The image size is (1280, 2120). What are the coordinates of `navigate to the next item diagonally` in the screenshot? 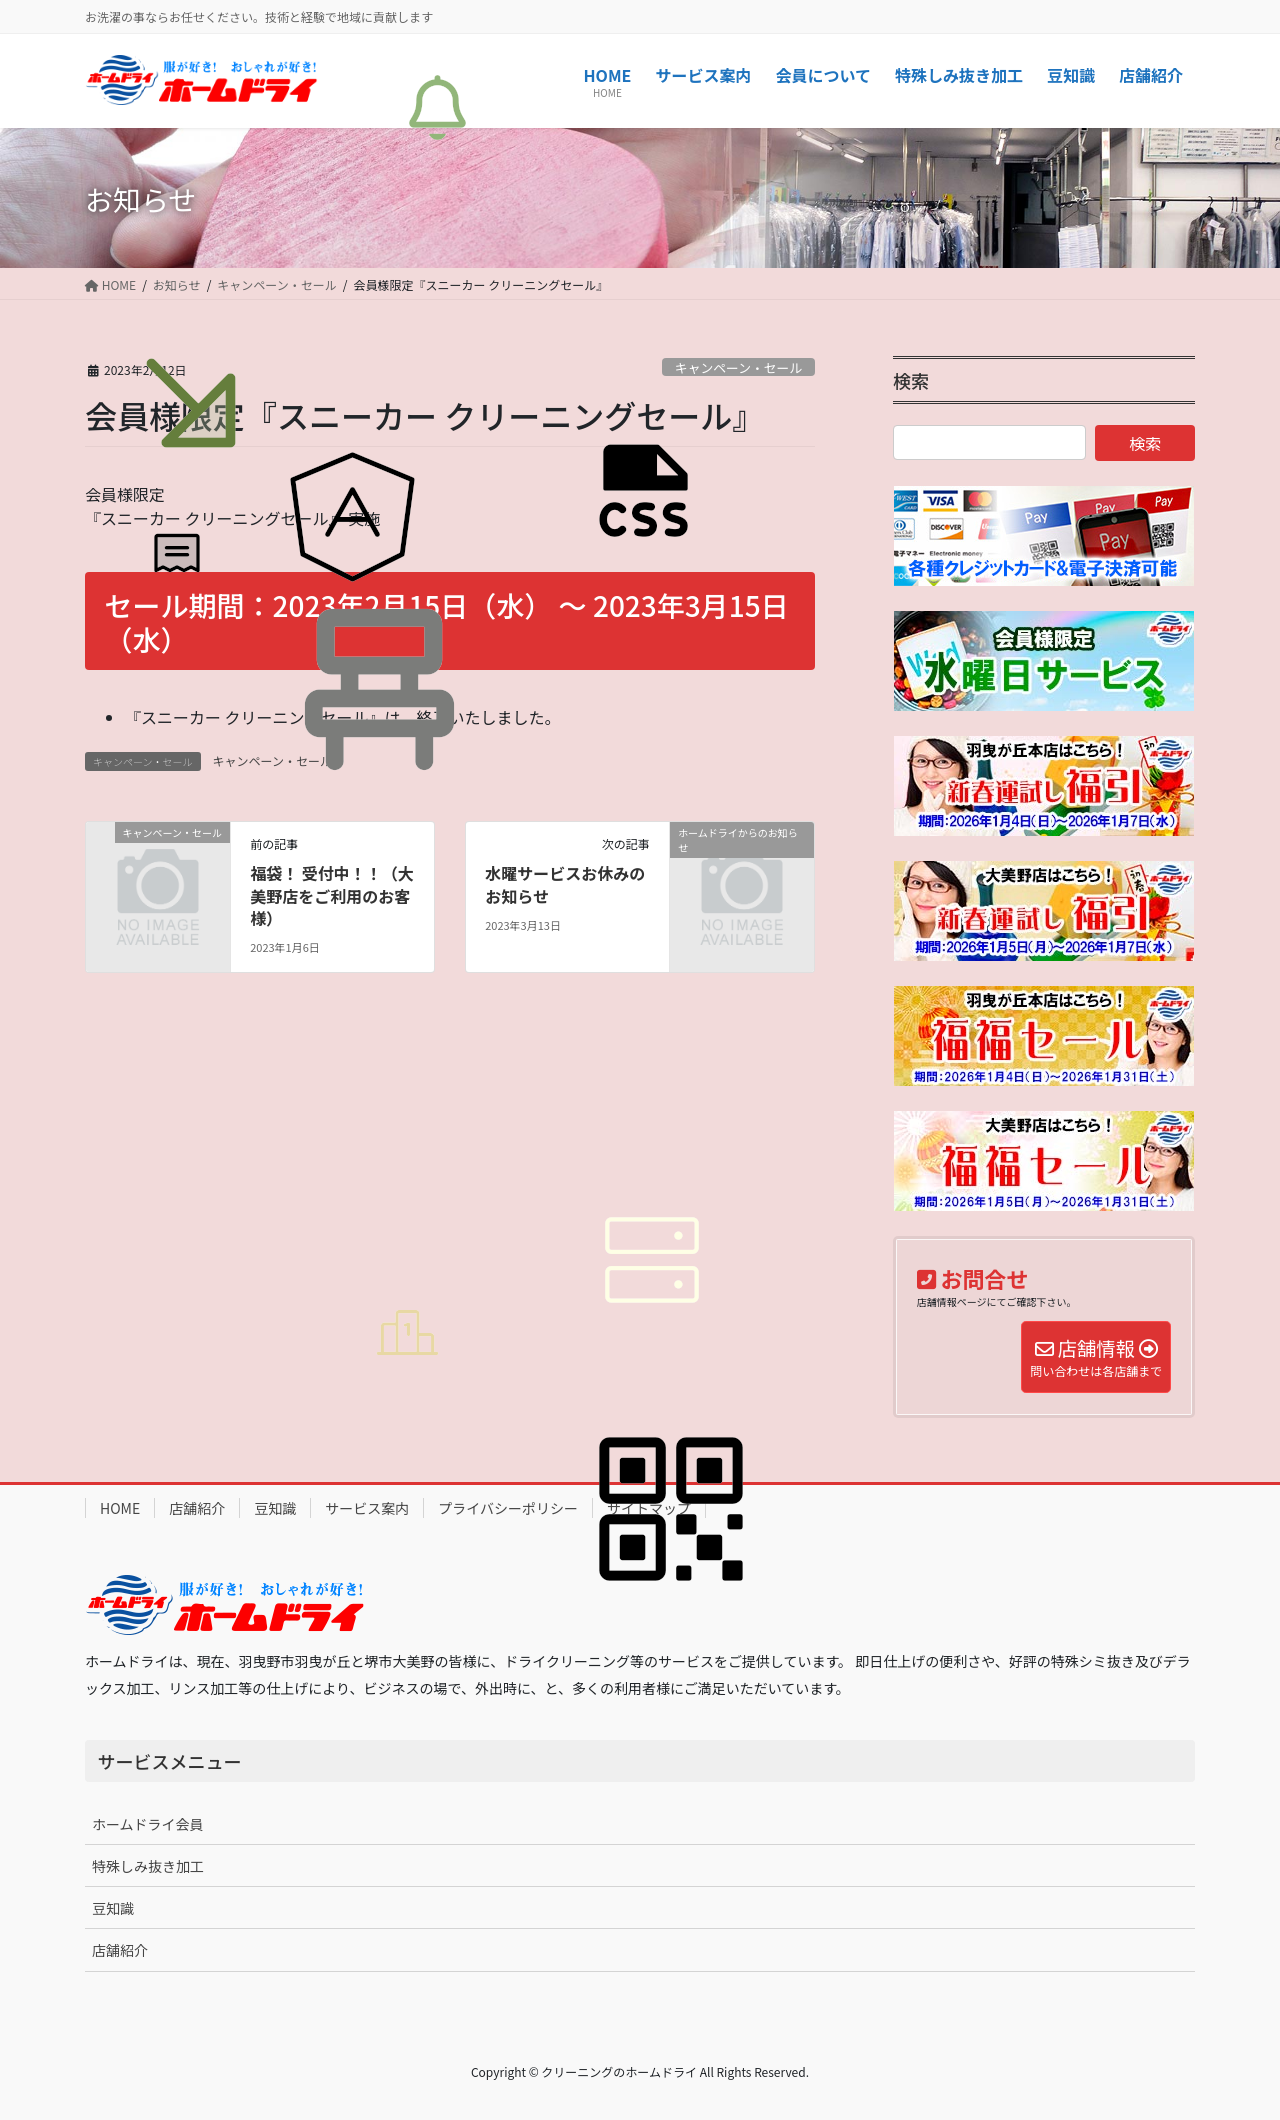 It's located at (191, 403).